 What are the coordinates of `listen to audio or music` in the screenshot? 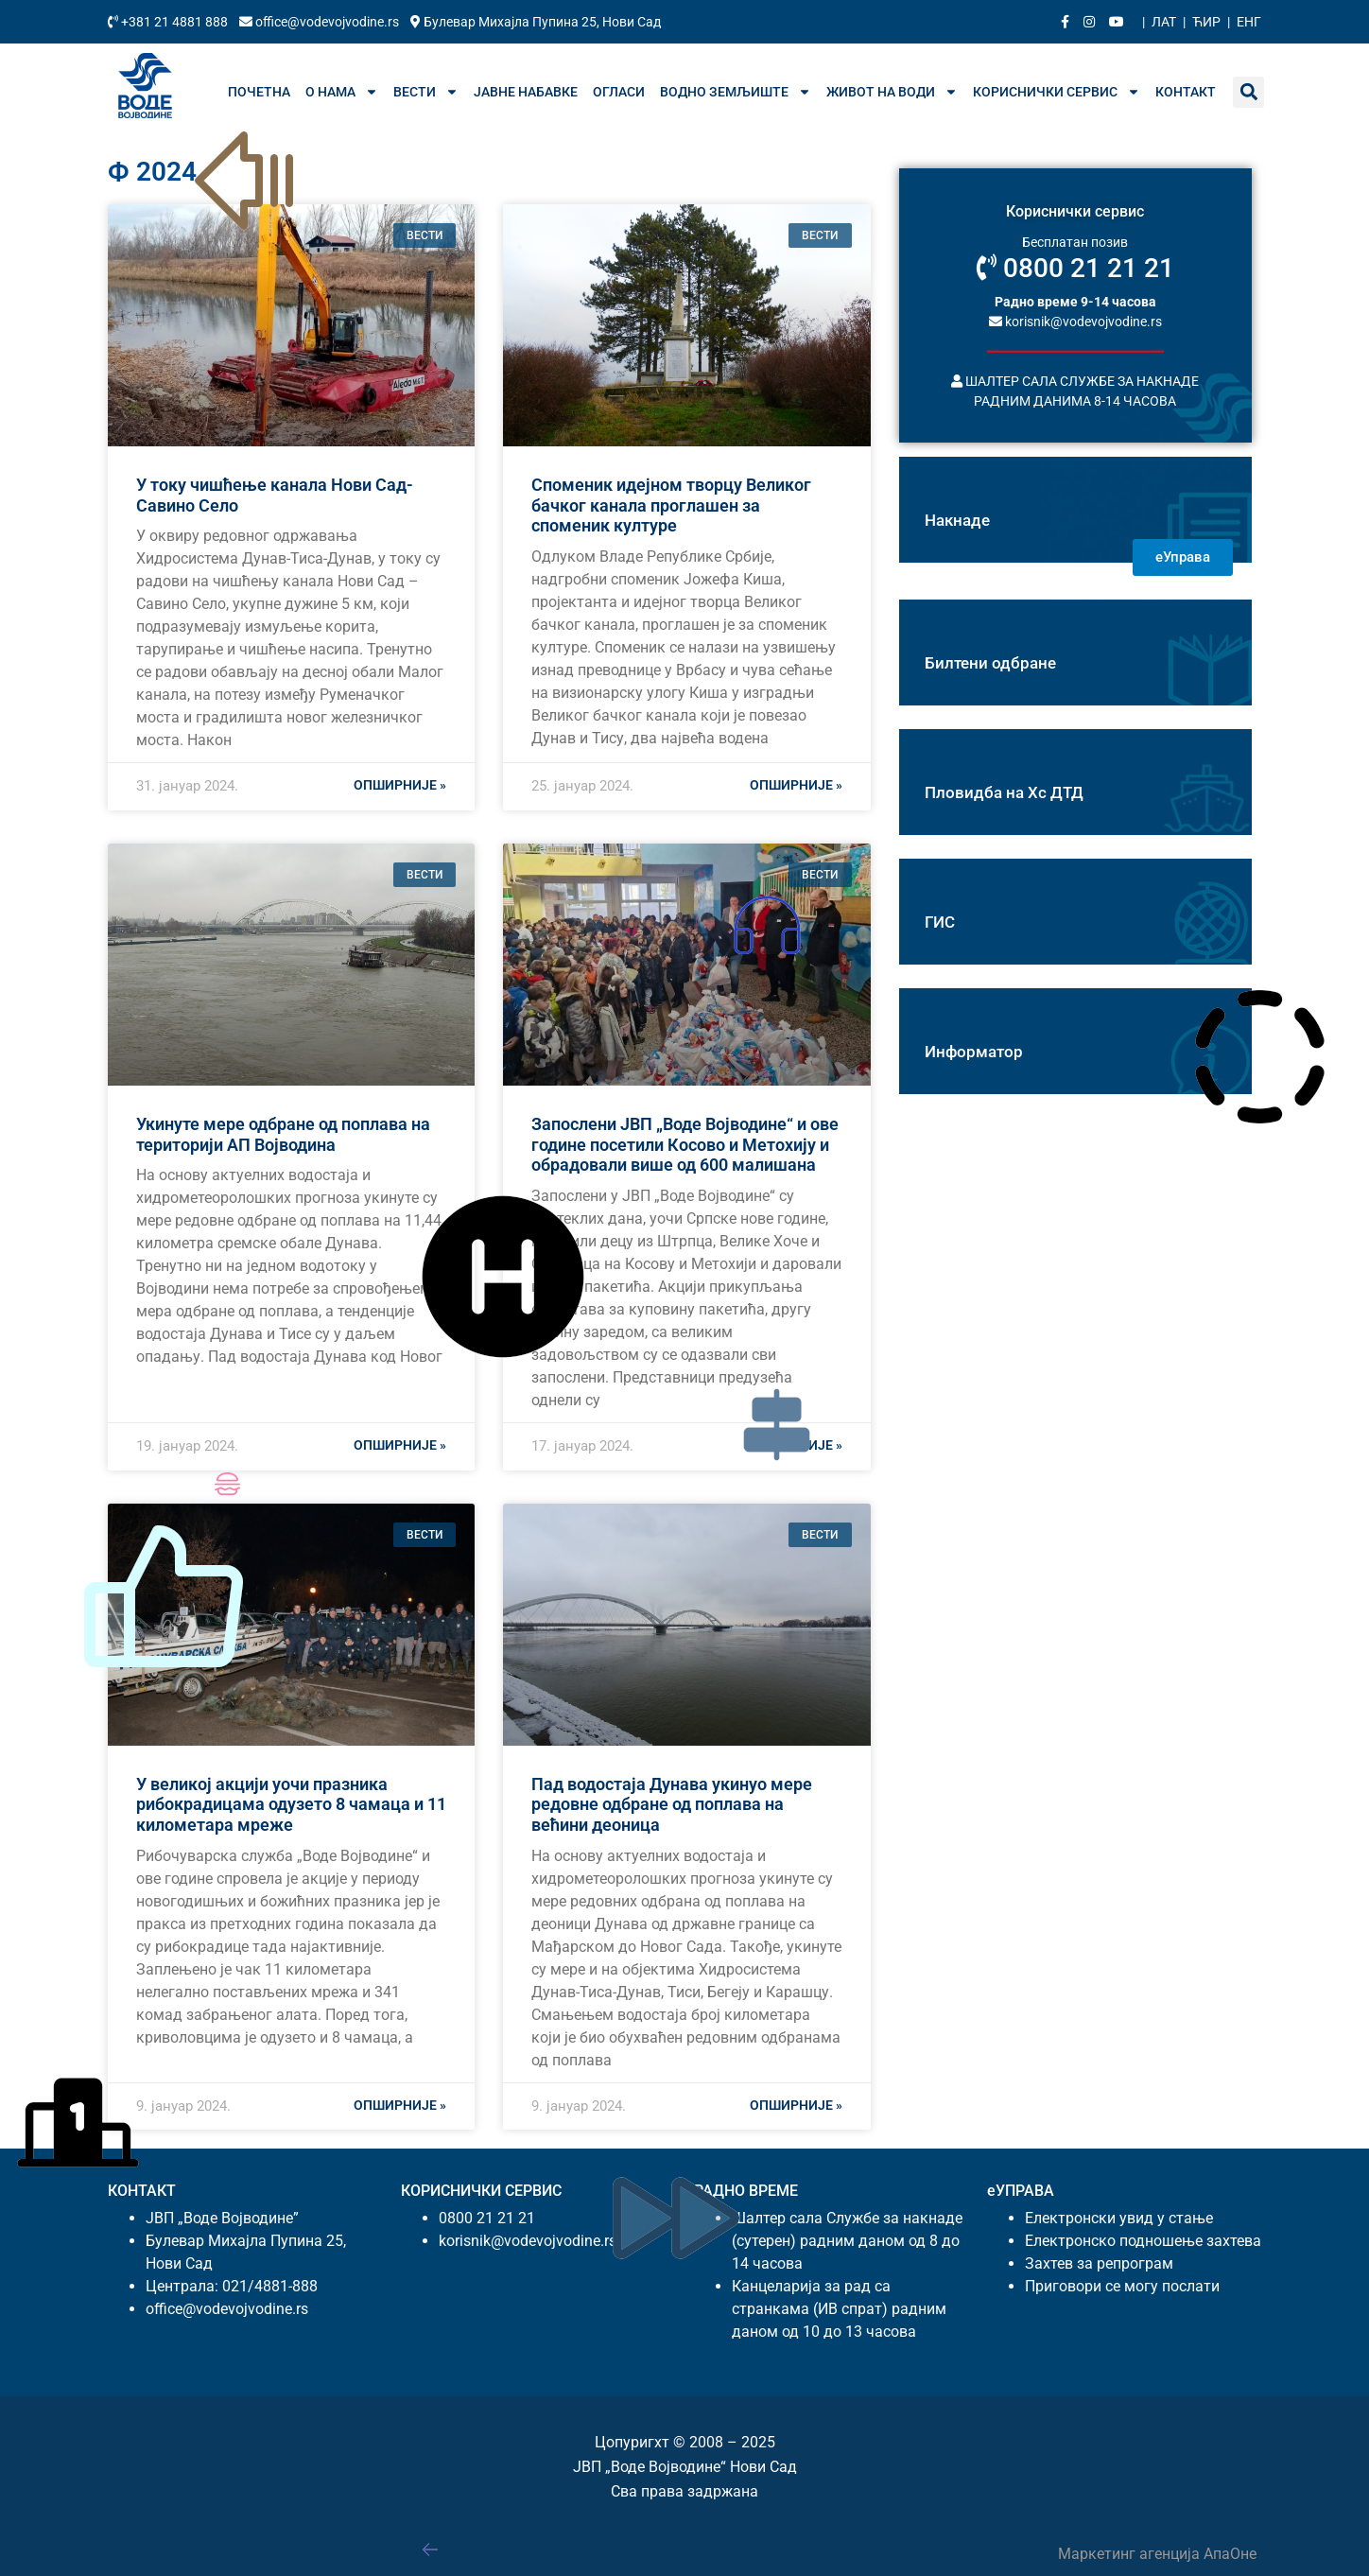 It's located at (767, 929).